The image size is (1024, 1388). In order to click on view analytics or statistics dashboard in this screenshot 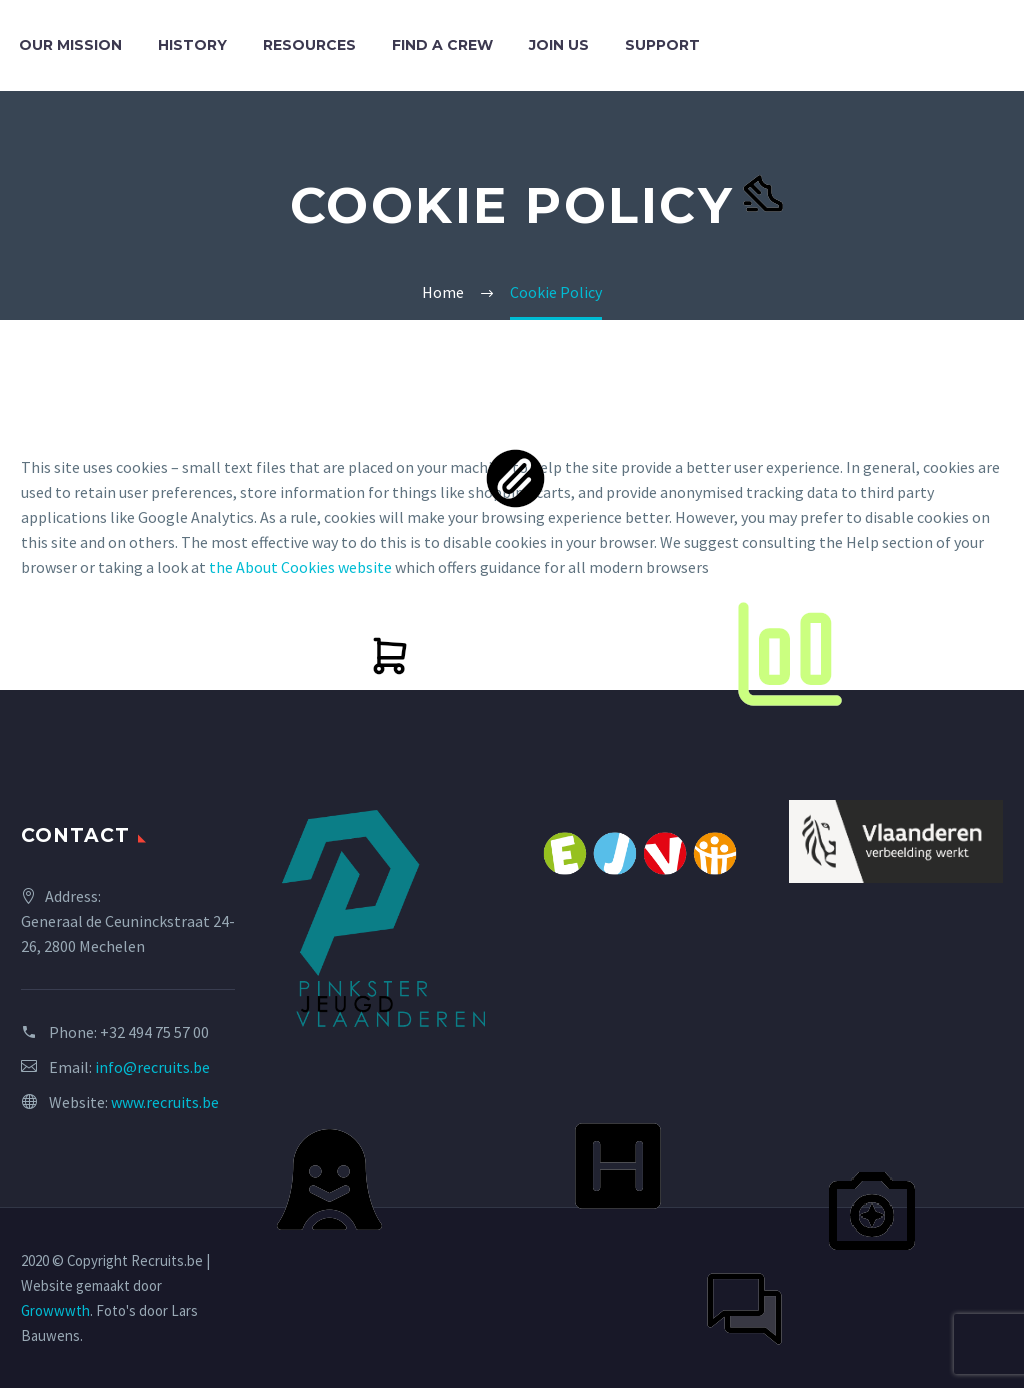, I will do `click(790, 654)`.